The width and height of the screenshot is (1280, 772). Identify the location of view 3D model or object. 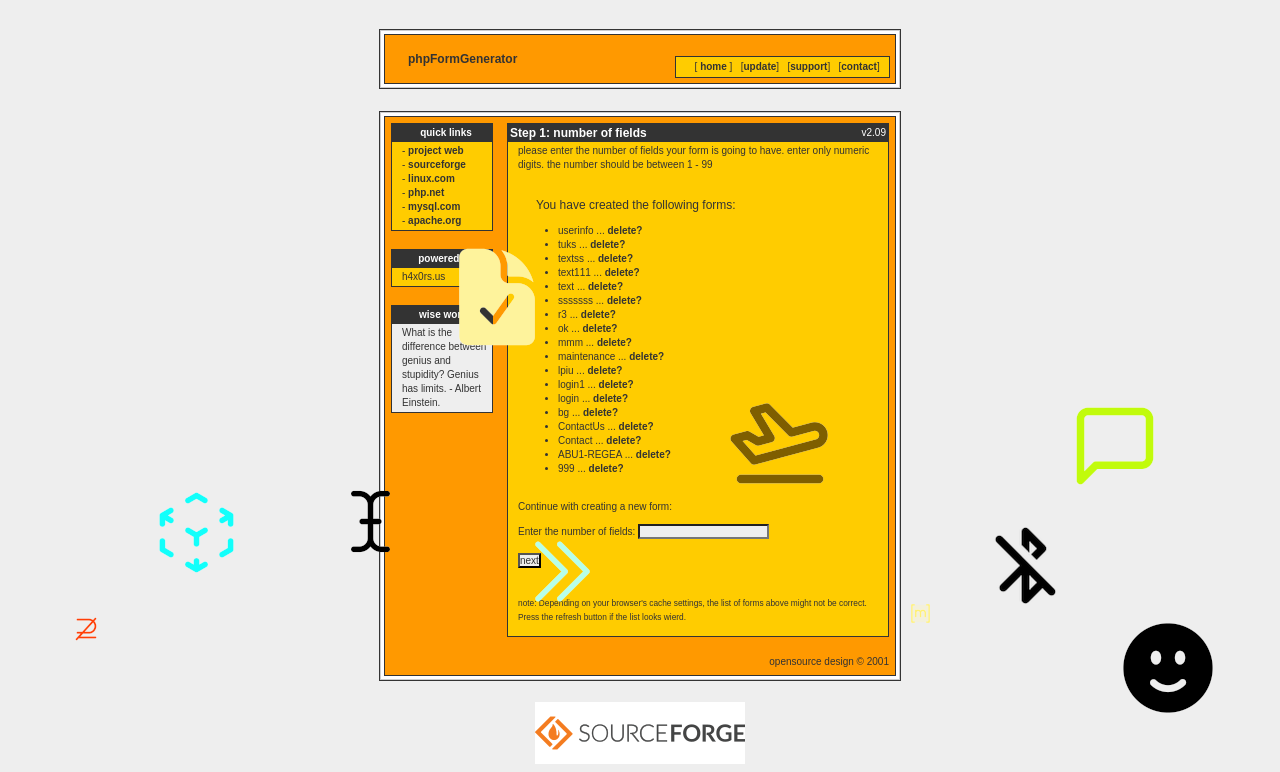
(196, 532).